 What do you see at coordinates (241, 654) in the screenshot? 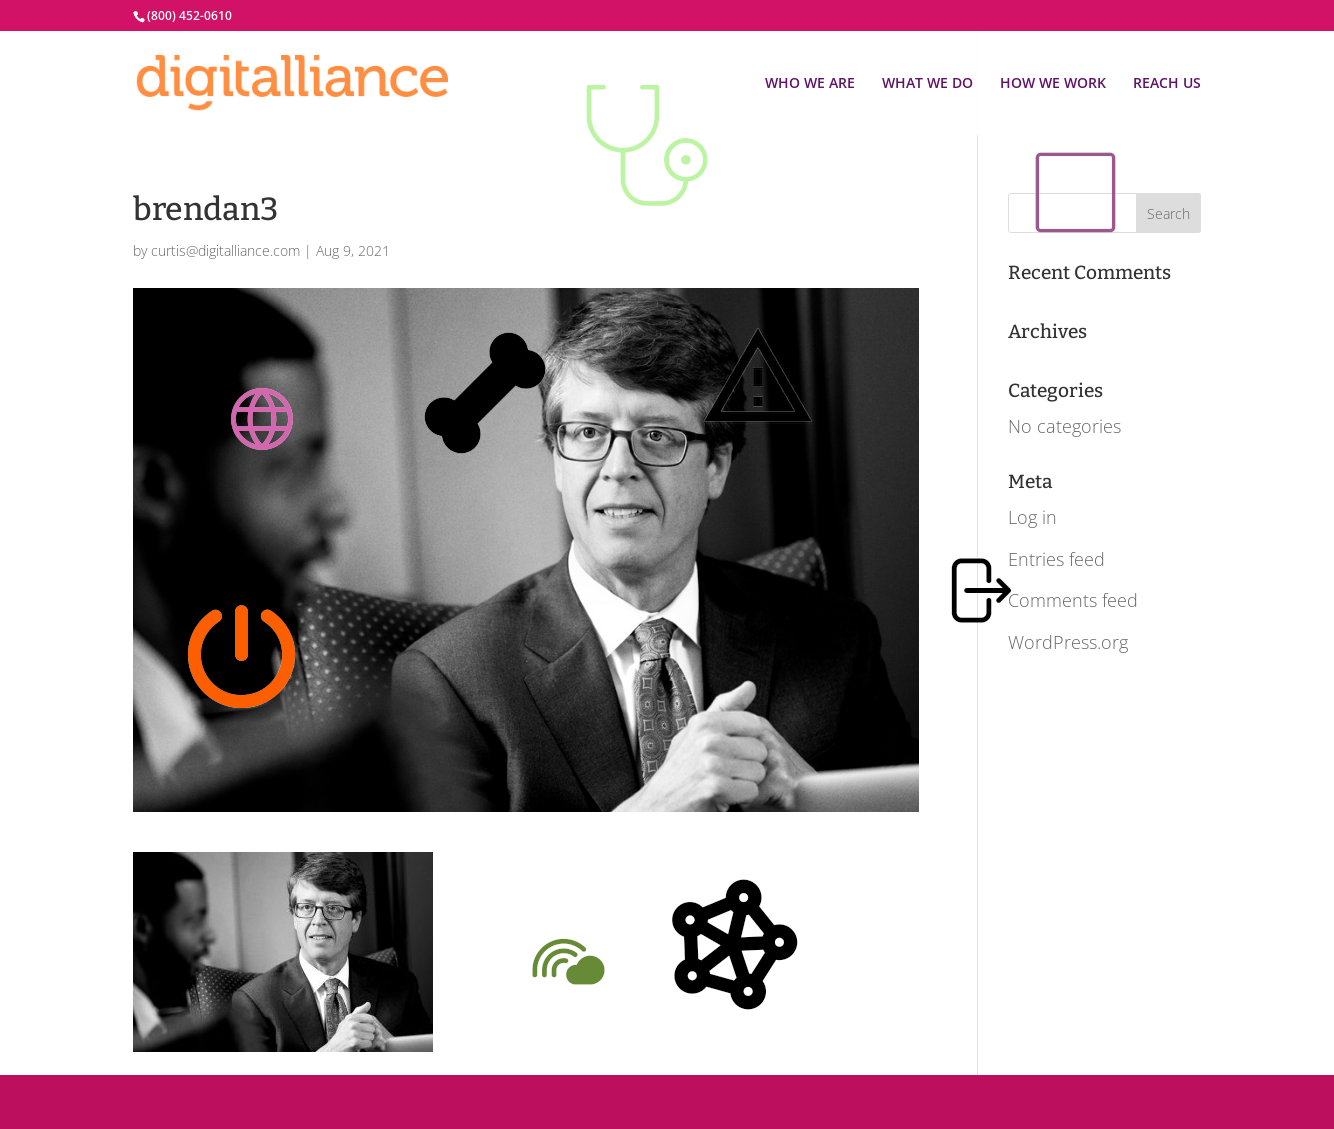
I see `turn device on or off` at bounding box center [241, 654].